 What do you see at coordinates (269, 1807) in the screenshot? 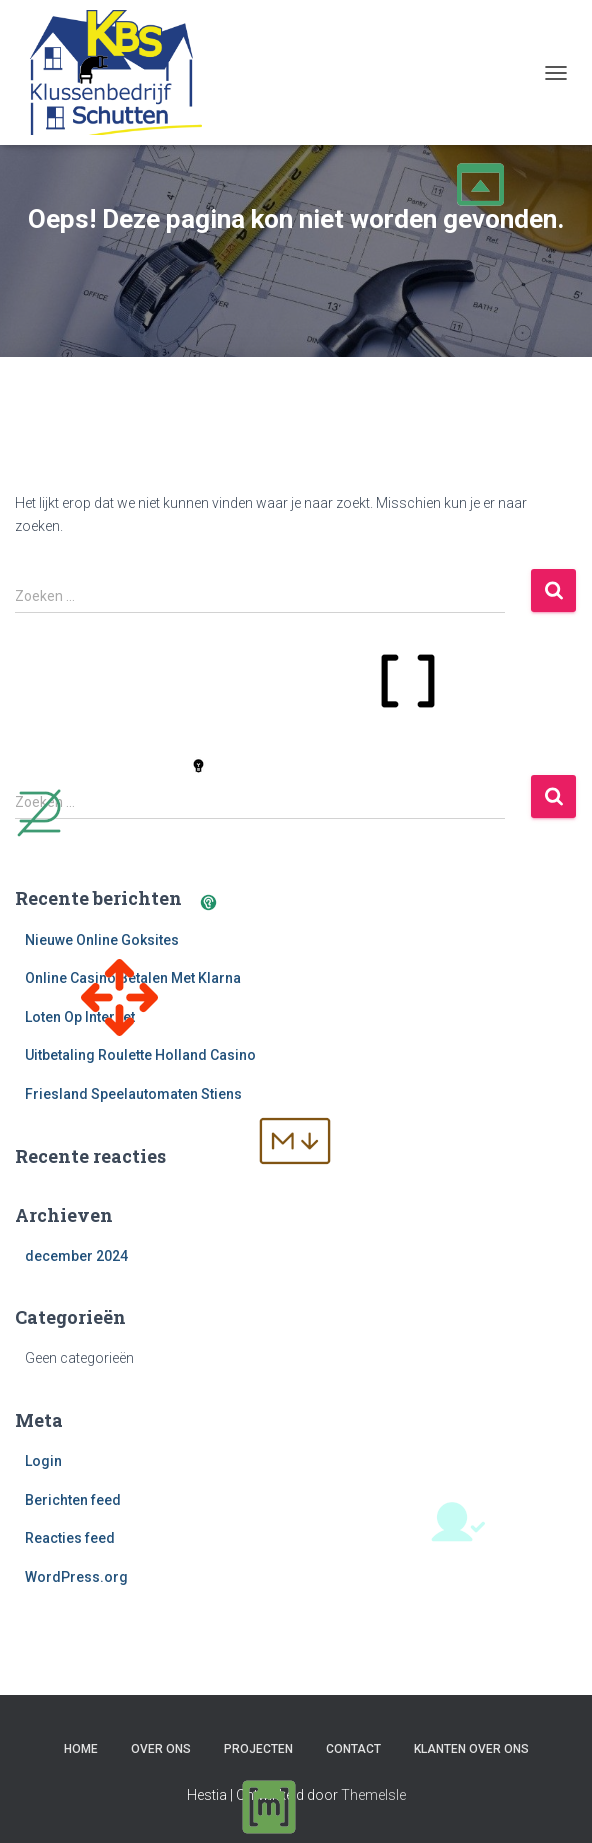
I see `open matrix messaging app` at bounding box center [269, 1807].